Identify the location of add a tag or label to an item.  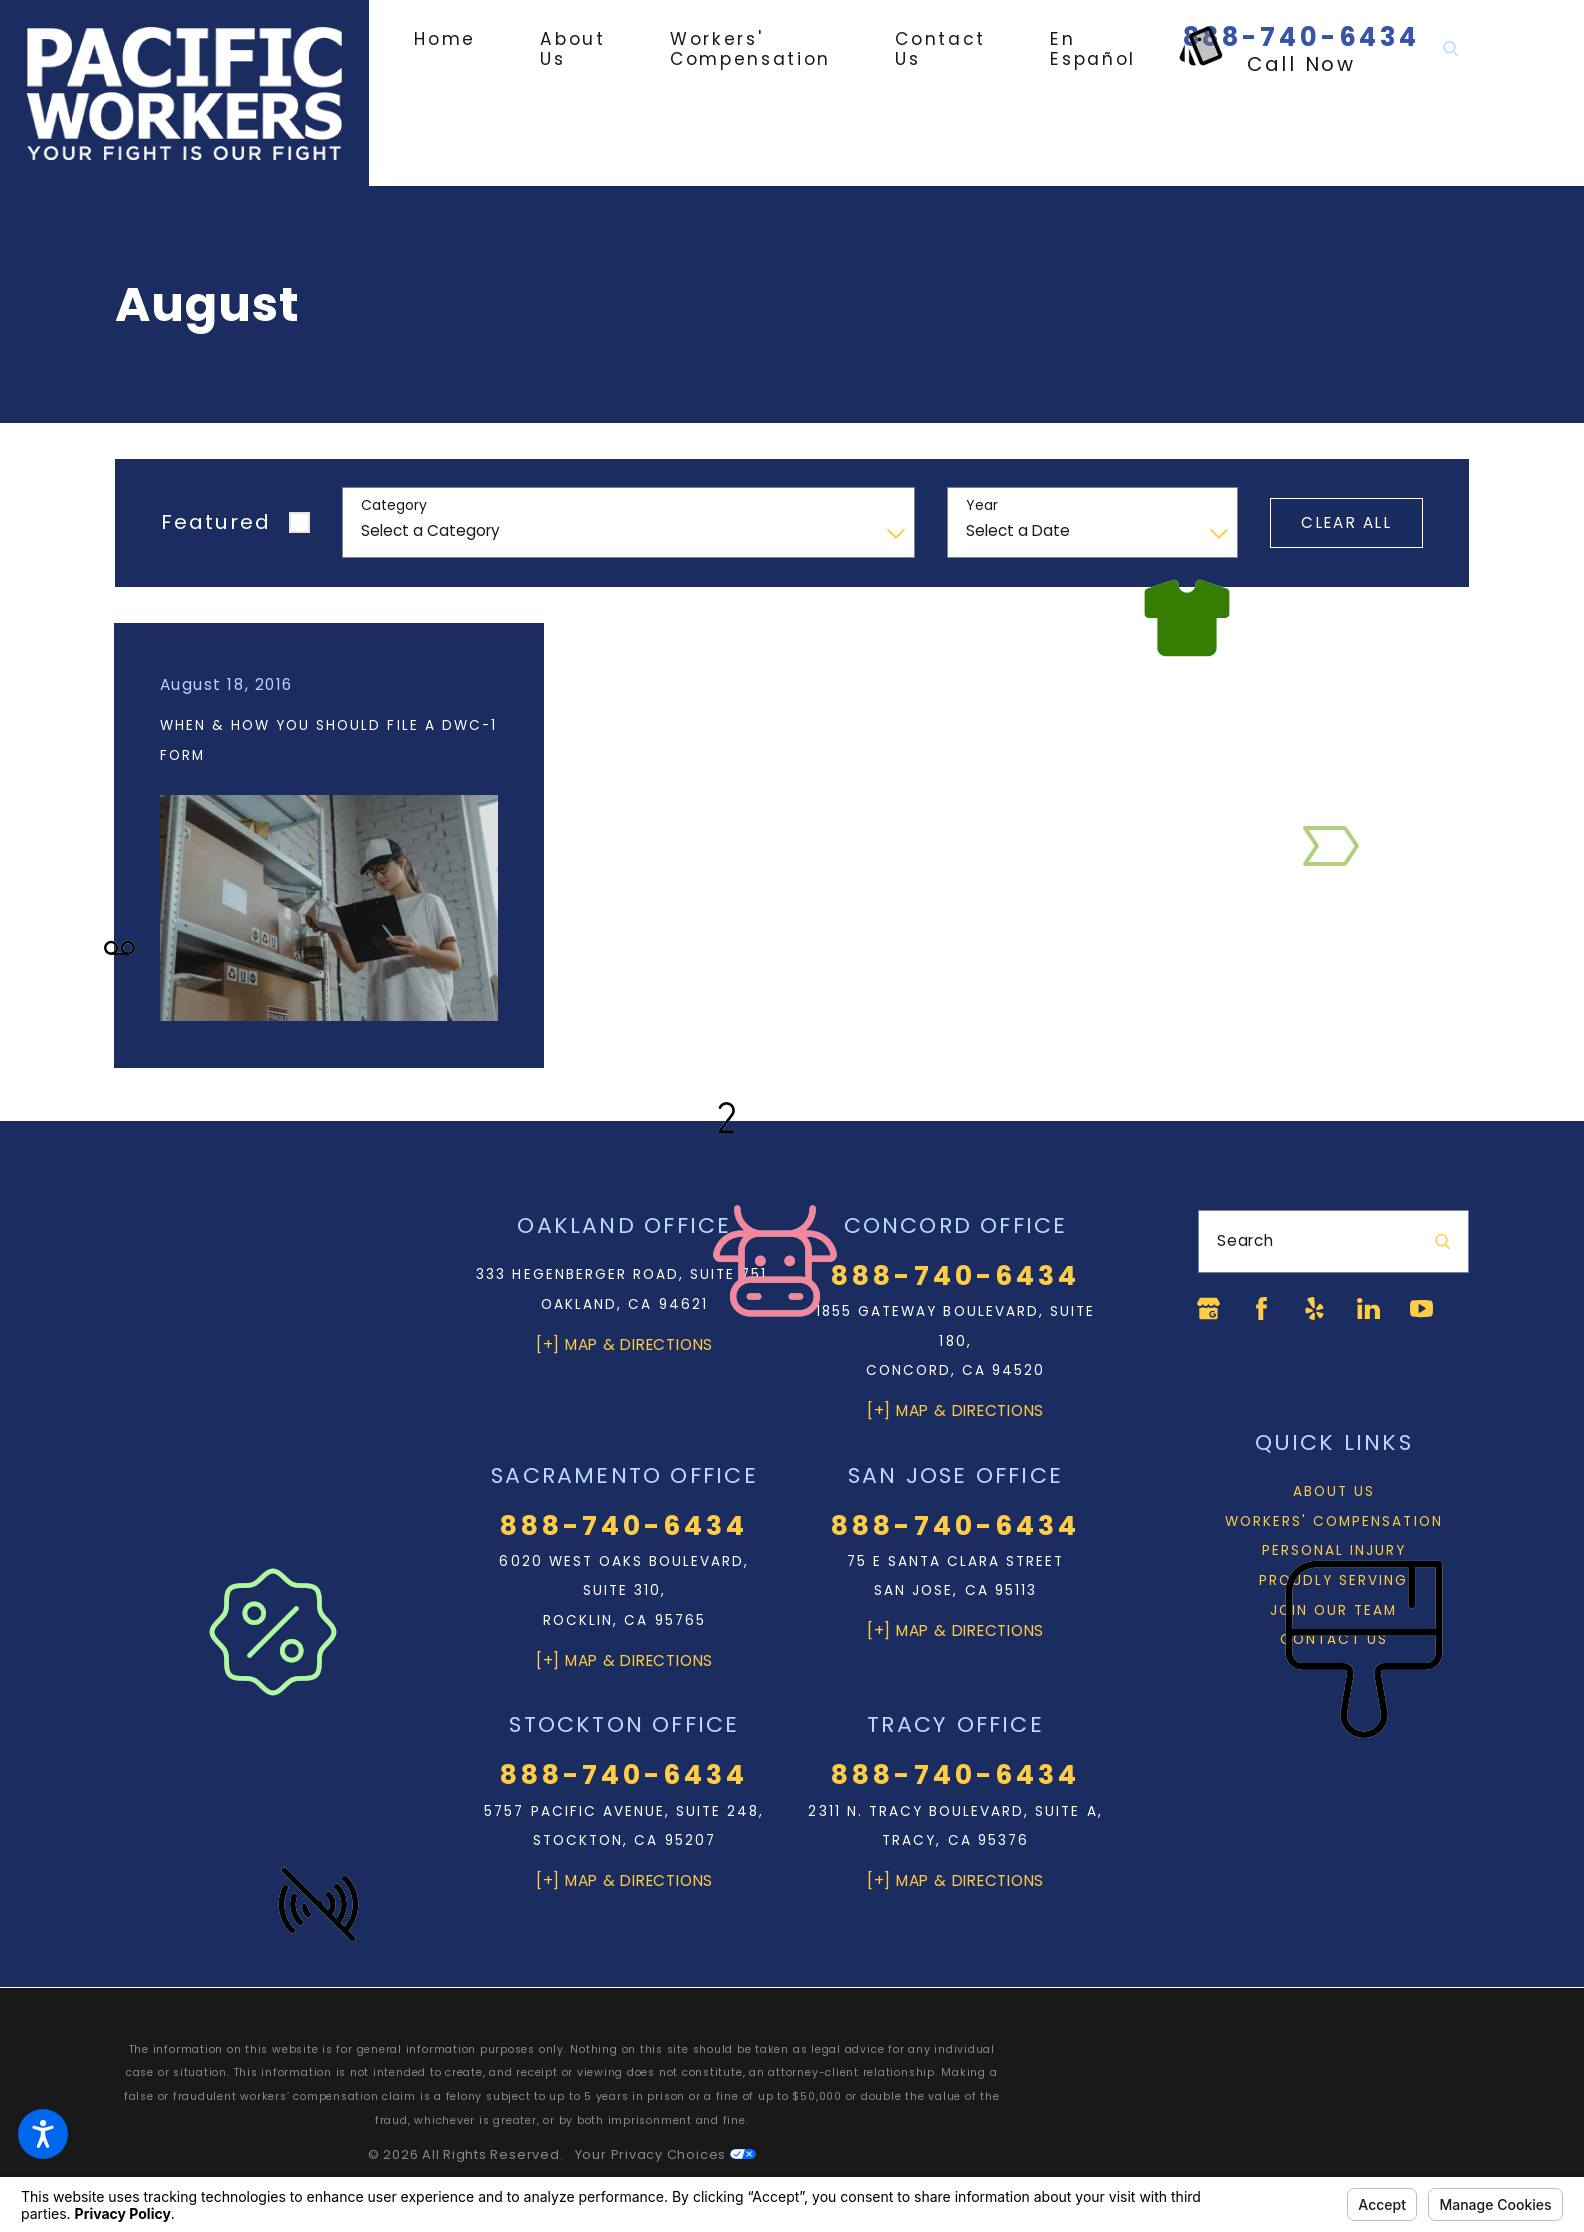
(1329, 846).